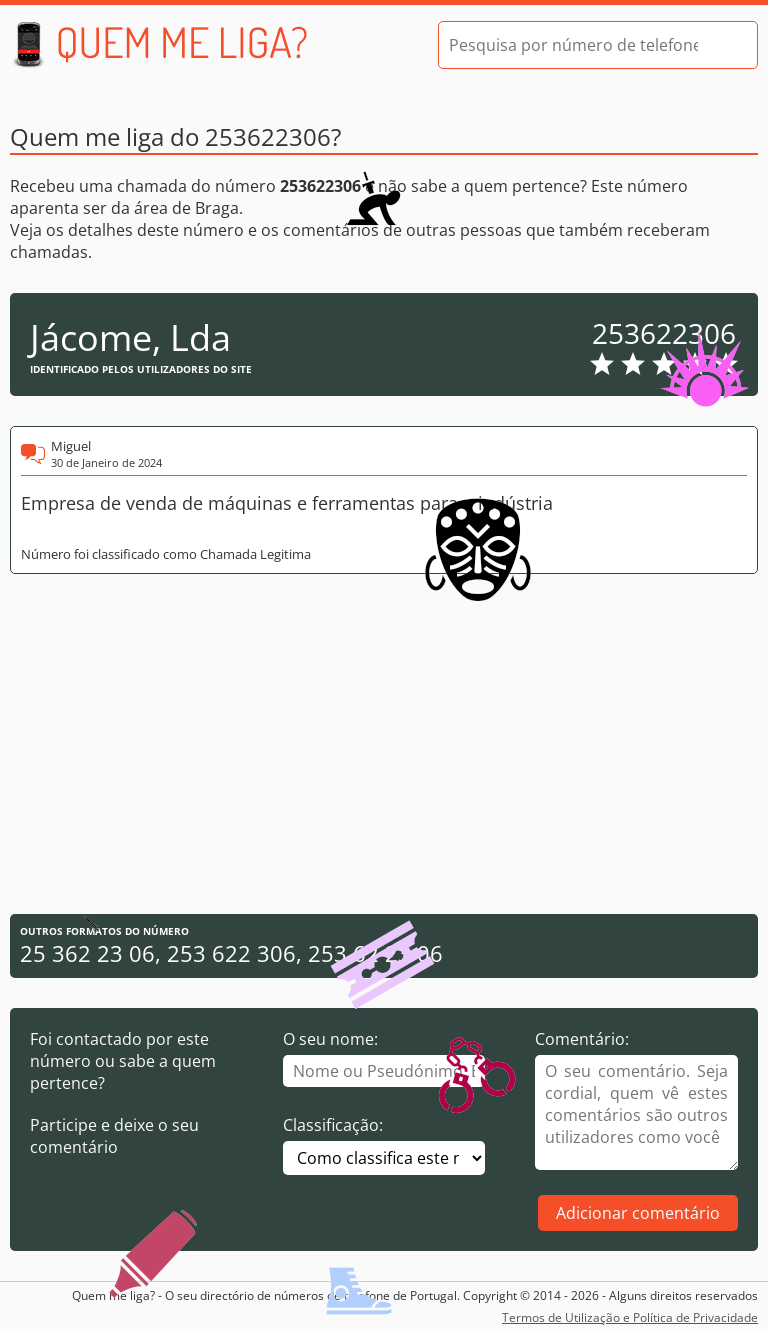 The height and width of the screenshot is (1331, 768). What do you see at coordinates (382, 965) in the screenshot?
I see `razor blade tool or cutting implement` at bounding box center [382, 965].